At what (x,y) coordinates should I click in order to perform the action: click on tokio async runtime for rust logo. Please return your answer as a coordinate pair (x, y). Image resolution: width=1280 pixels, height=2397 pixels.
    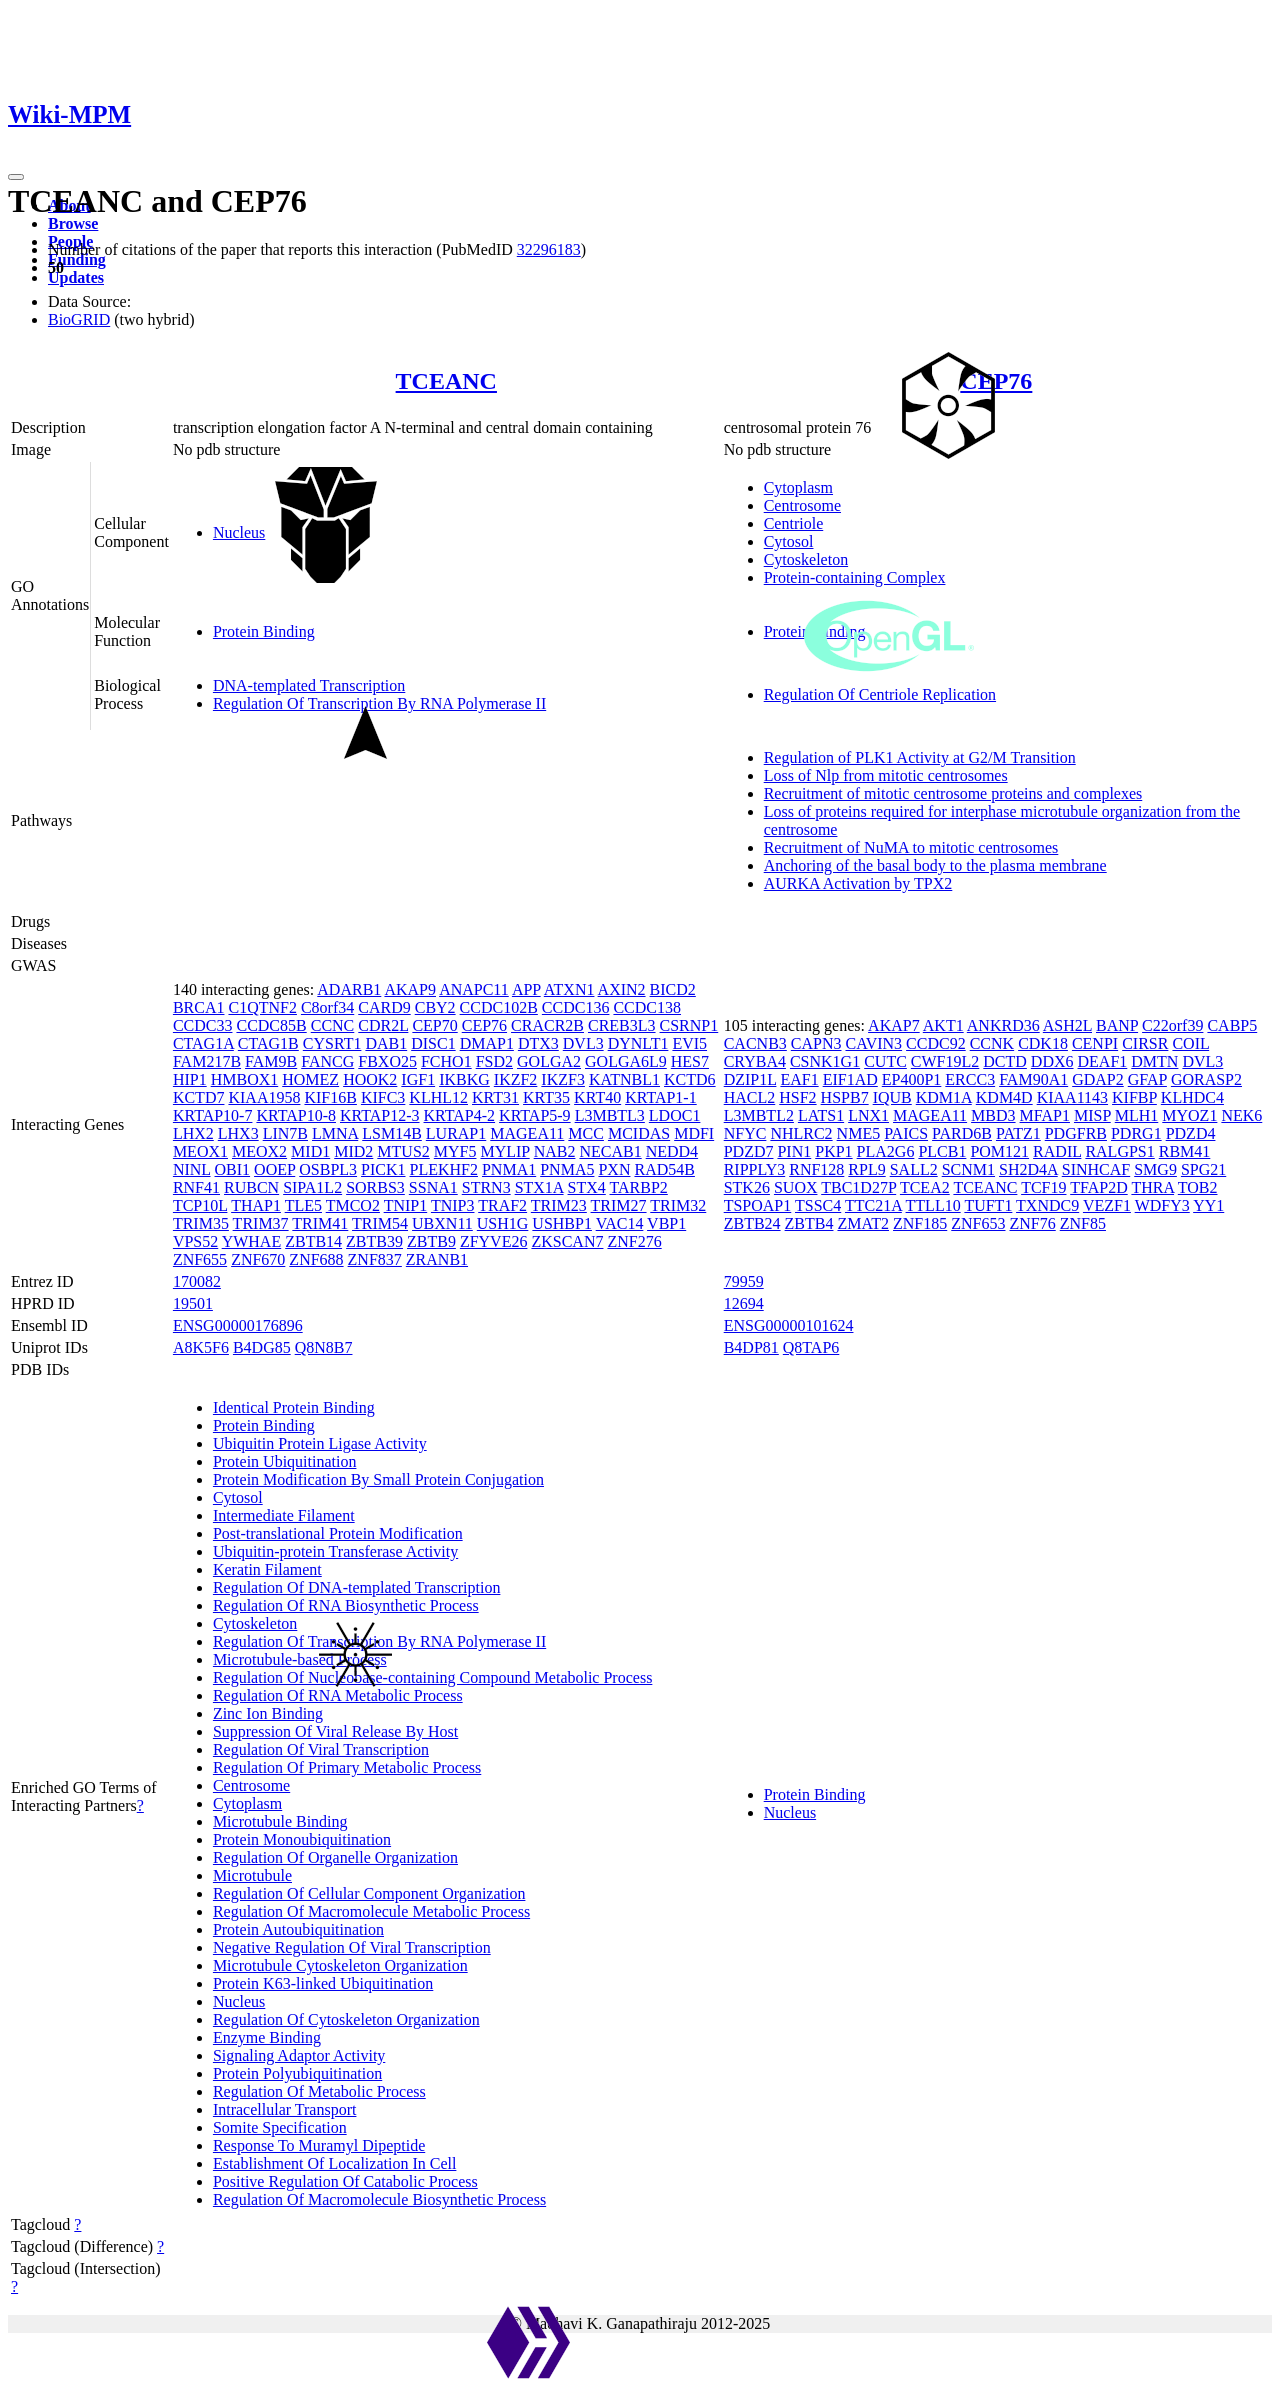
    Looking at the image, I should click on (355, 1654).